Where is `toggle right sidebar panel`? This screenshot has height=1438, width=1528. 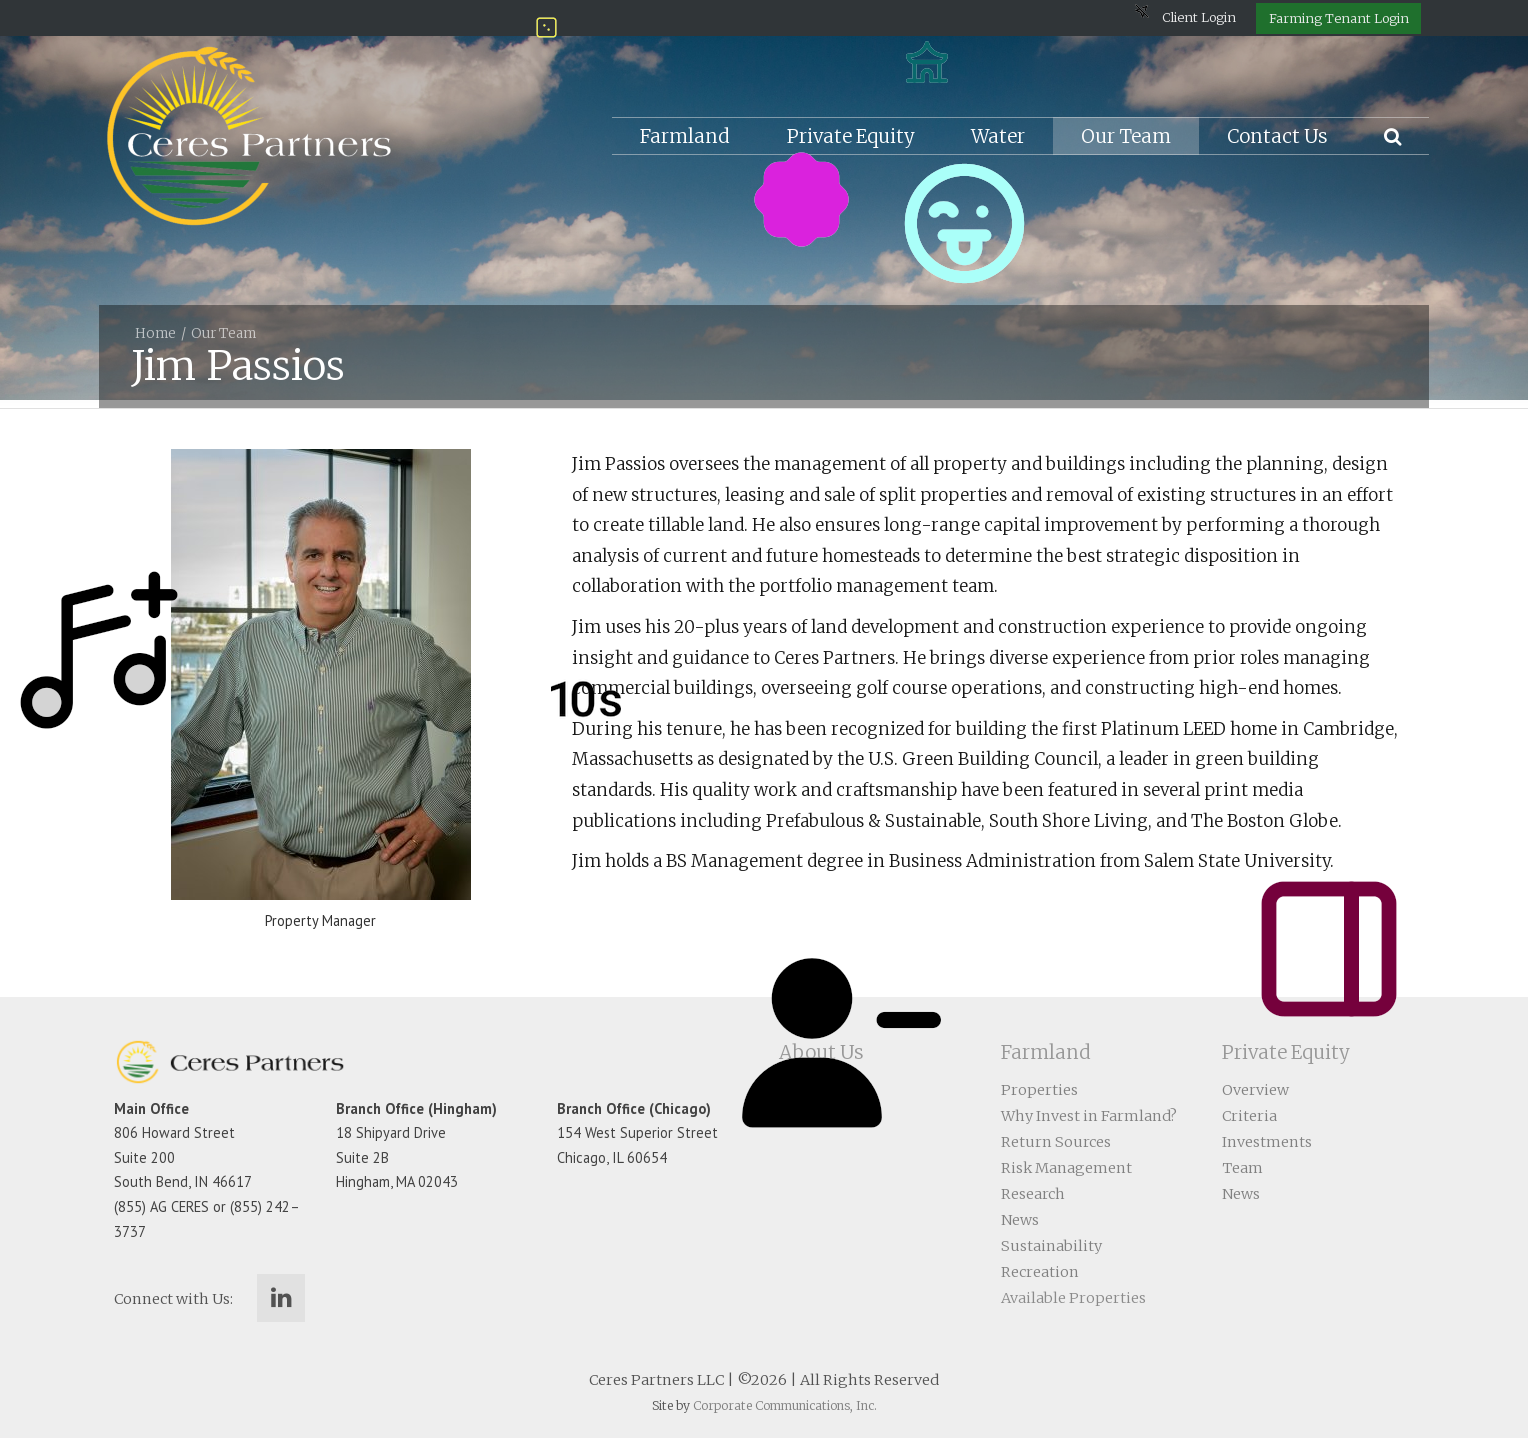
toggle right sidebar panel is located at coordinates (1329, 949).